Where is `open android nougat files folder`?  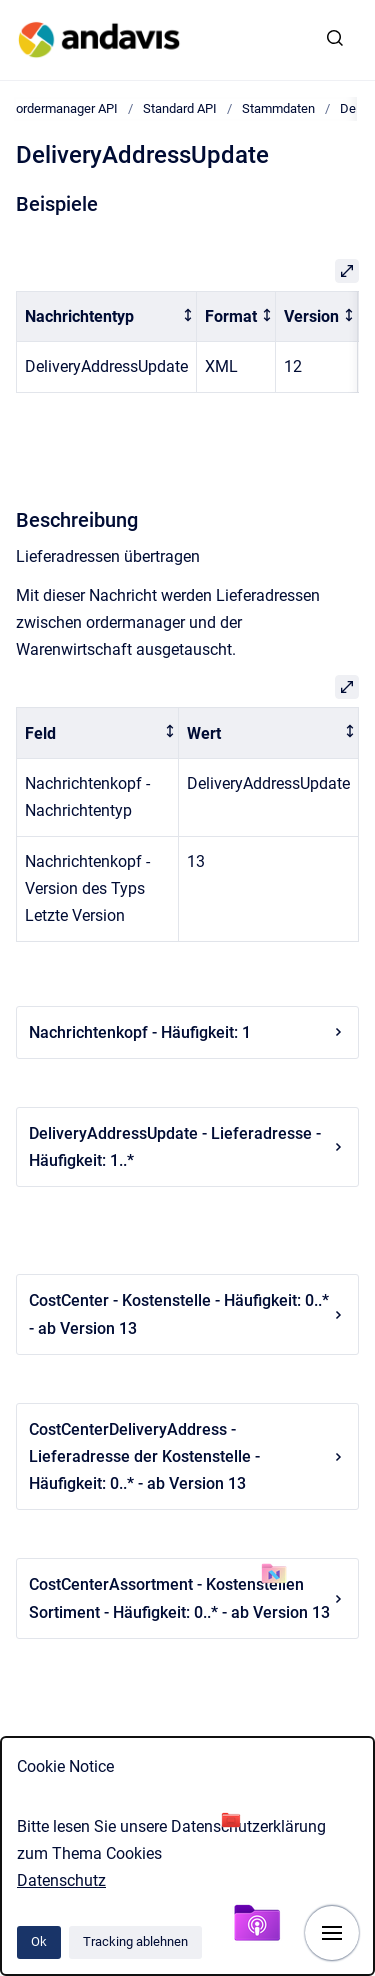 open android nougat files folder is located at coordinates (274, 1574).